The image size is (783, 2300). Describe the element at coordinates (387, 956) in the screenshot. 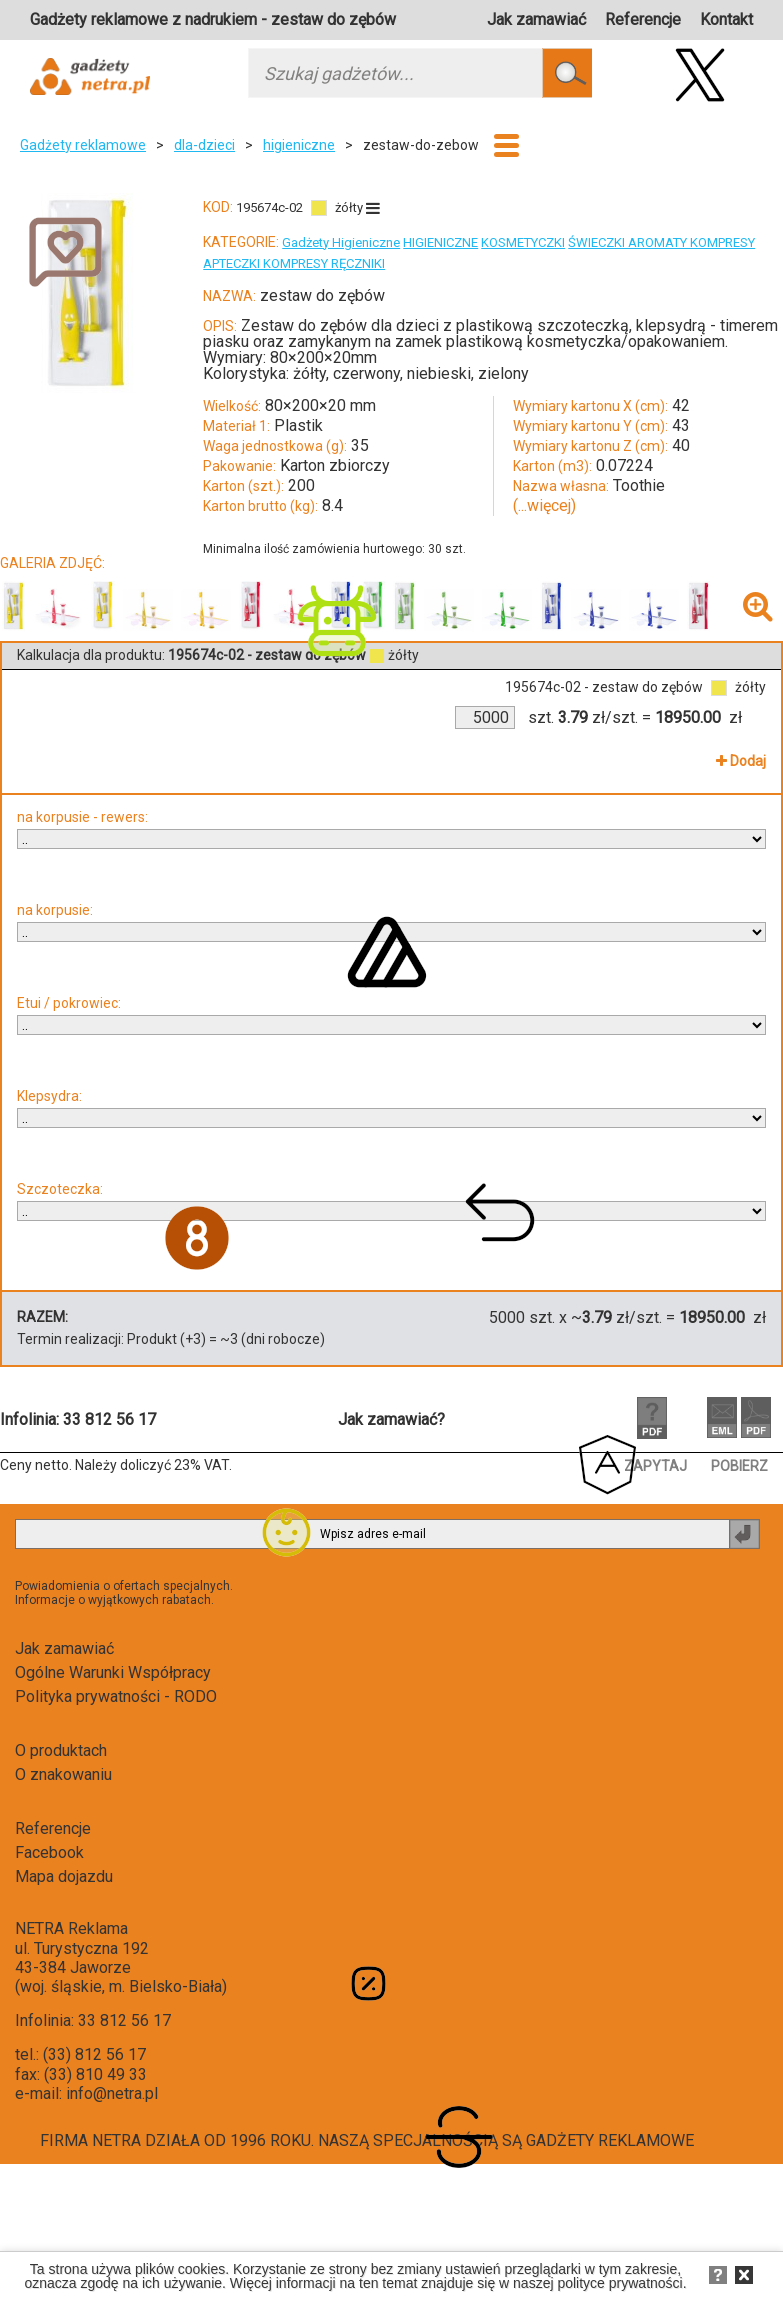

I see `do not use chlorine bleach care instruction` at that location.